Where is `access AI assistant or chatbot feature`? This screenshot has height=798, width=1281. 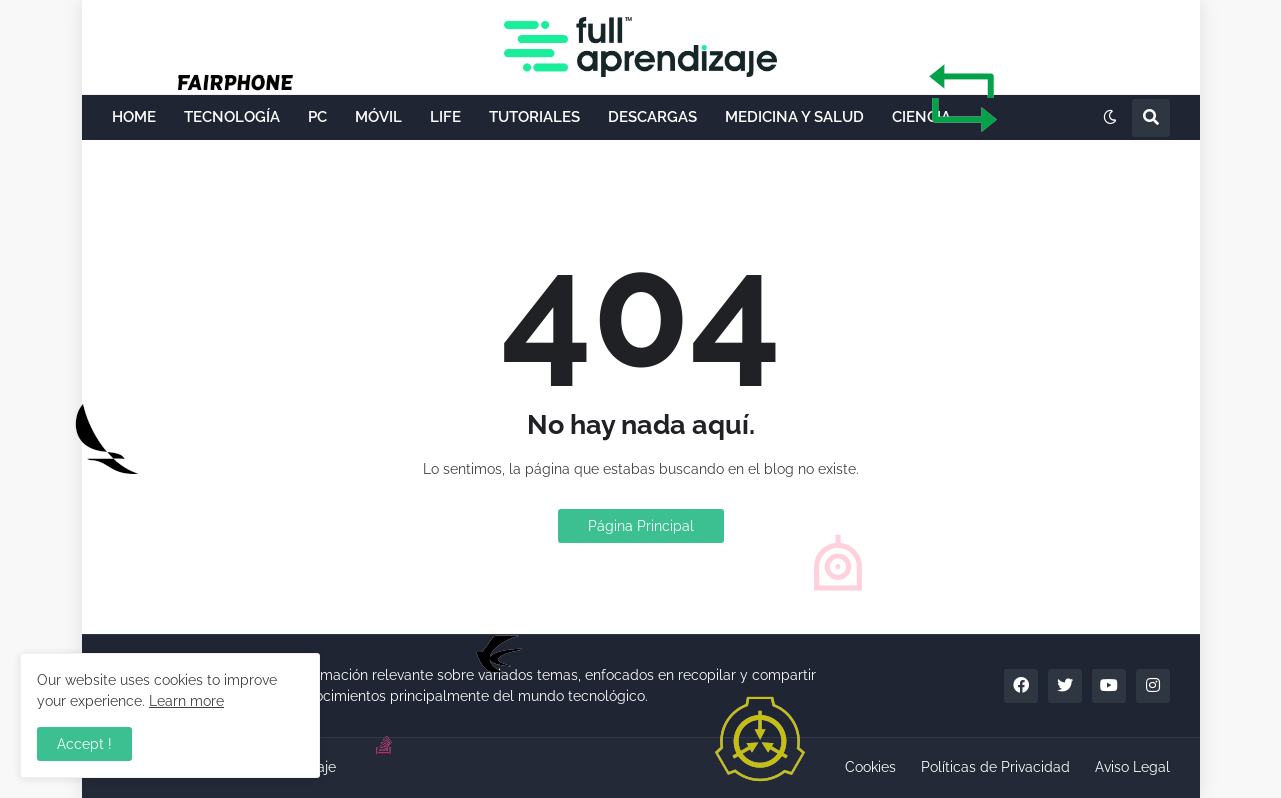 access AI assistant or chatbot feature is located at coordinates (838, 564).